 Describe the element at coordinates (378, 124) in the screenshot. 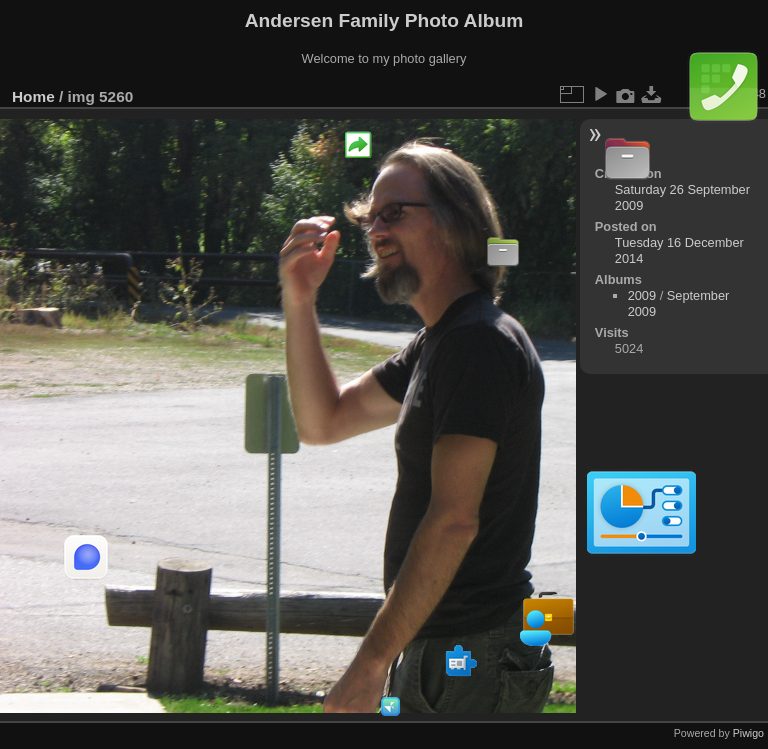

I see `indicates a shared file or folder` at that location.